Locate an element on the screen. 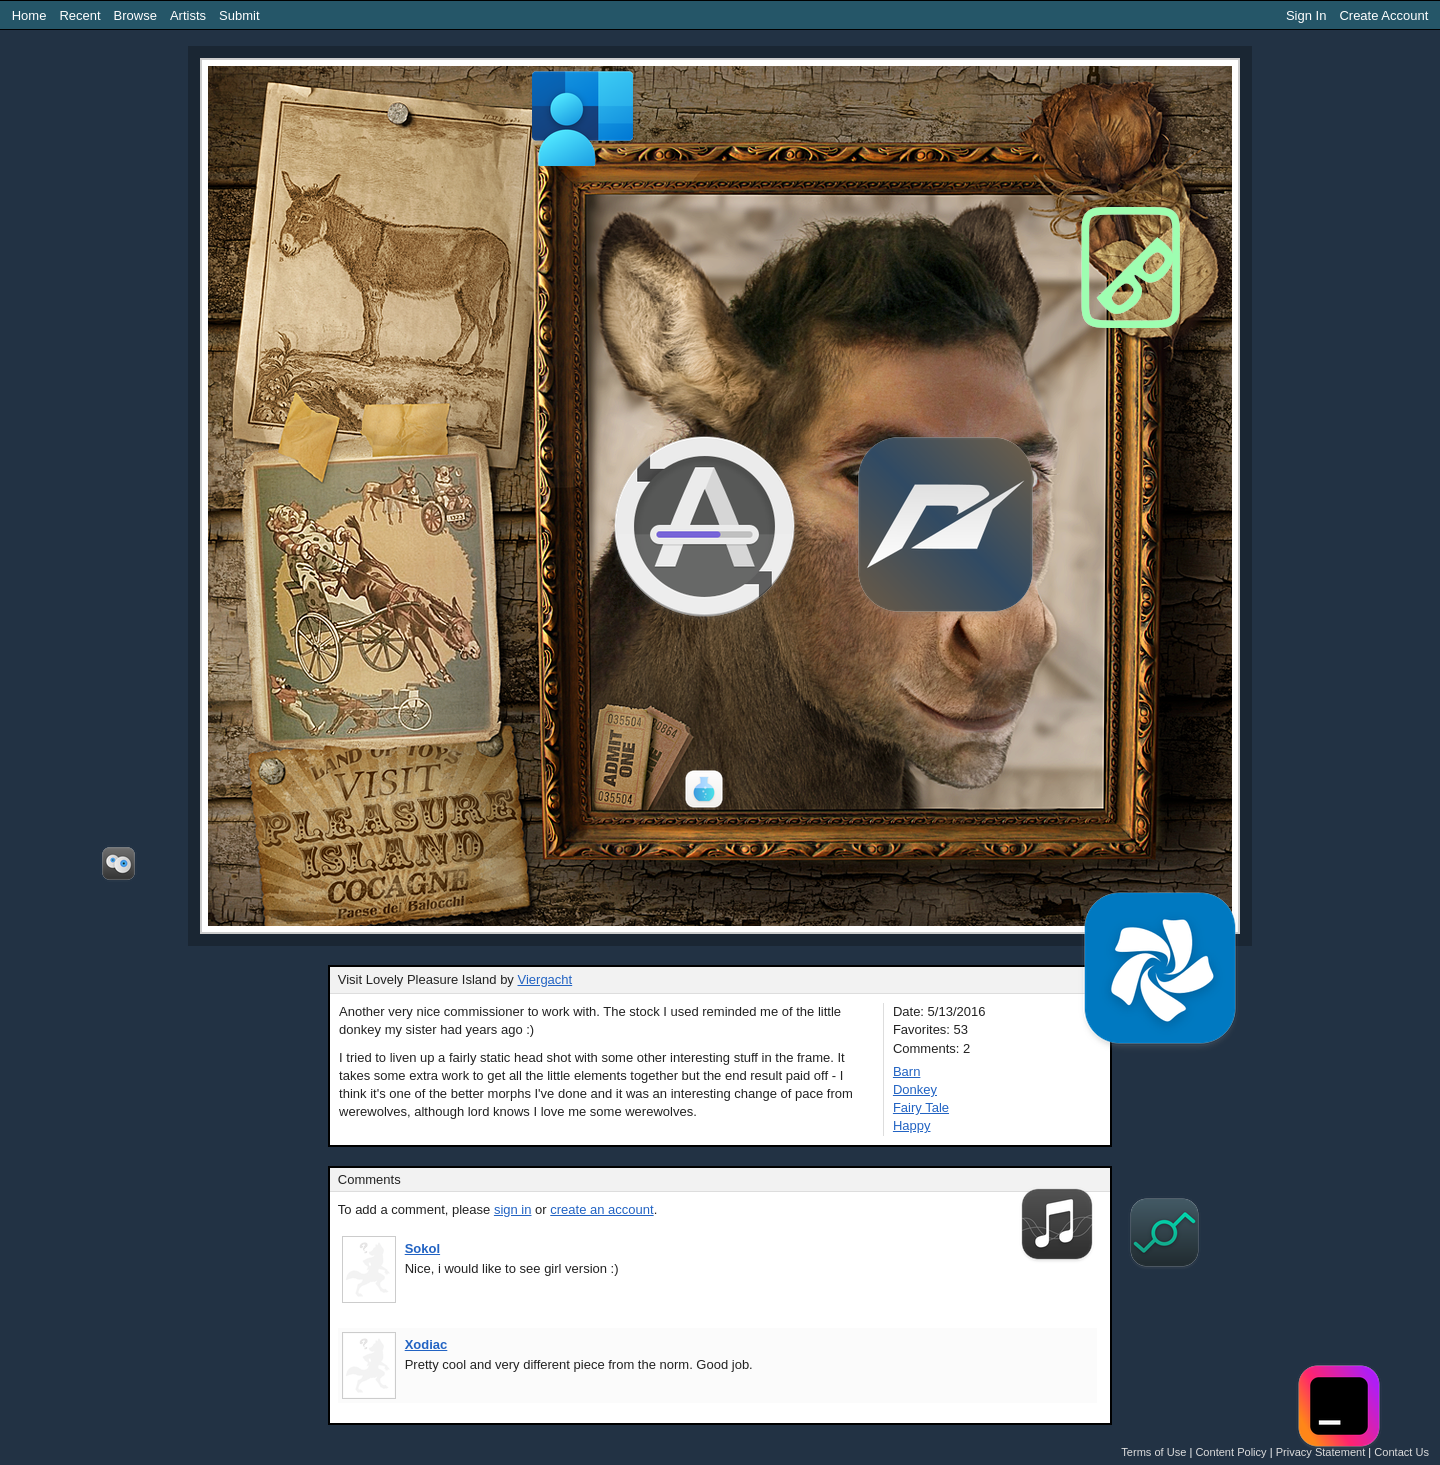  check for available software updates is located at coordinates (704, 526).